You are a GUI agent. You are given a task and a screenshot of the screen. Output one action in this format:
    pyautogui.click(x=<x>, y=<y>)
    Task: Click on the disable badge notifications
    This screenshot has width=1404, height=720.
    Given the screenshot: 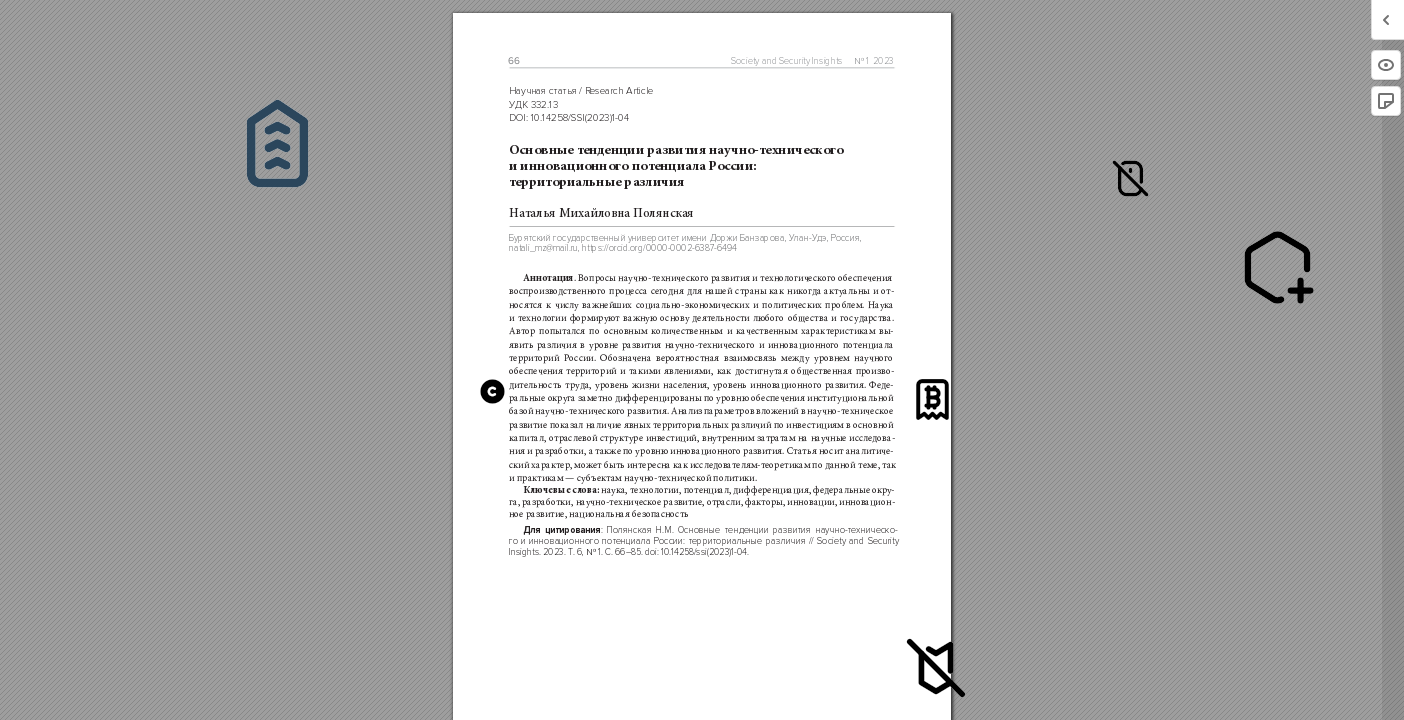 What is the action you would take?
    pyautogui.click(x=936, y=668)
    